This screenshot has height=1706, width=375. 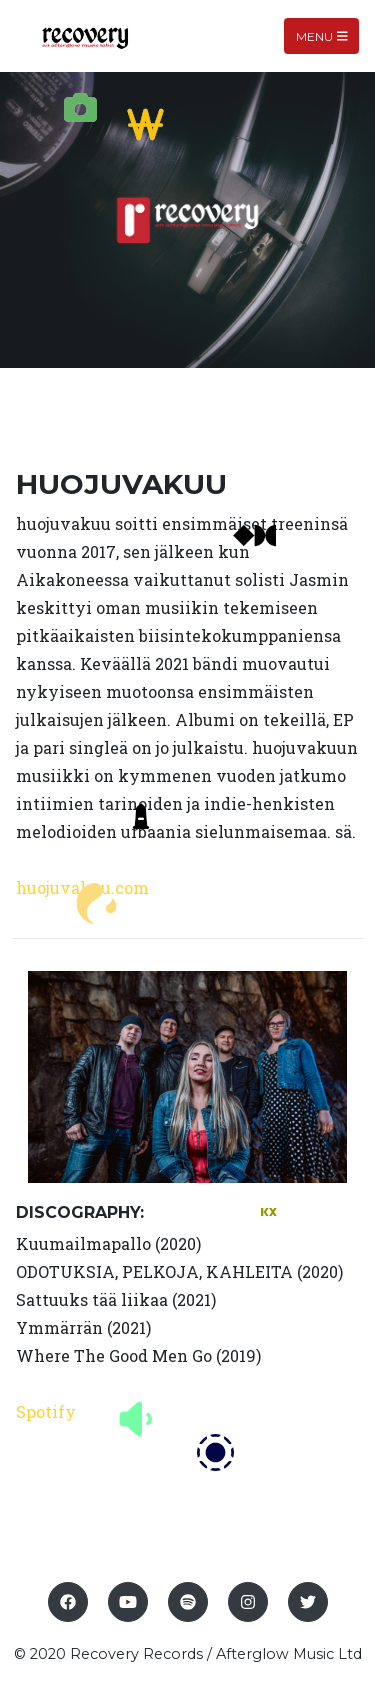 I want to click on south korean won currency symbol, so click(x=145, y=124).